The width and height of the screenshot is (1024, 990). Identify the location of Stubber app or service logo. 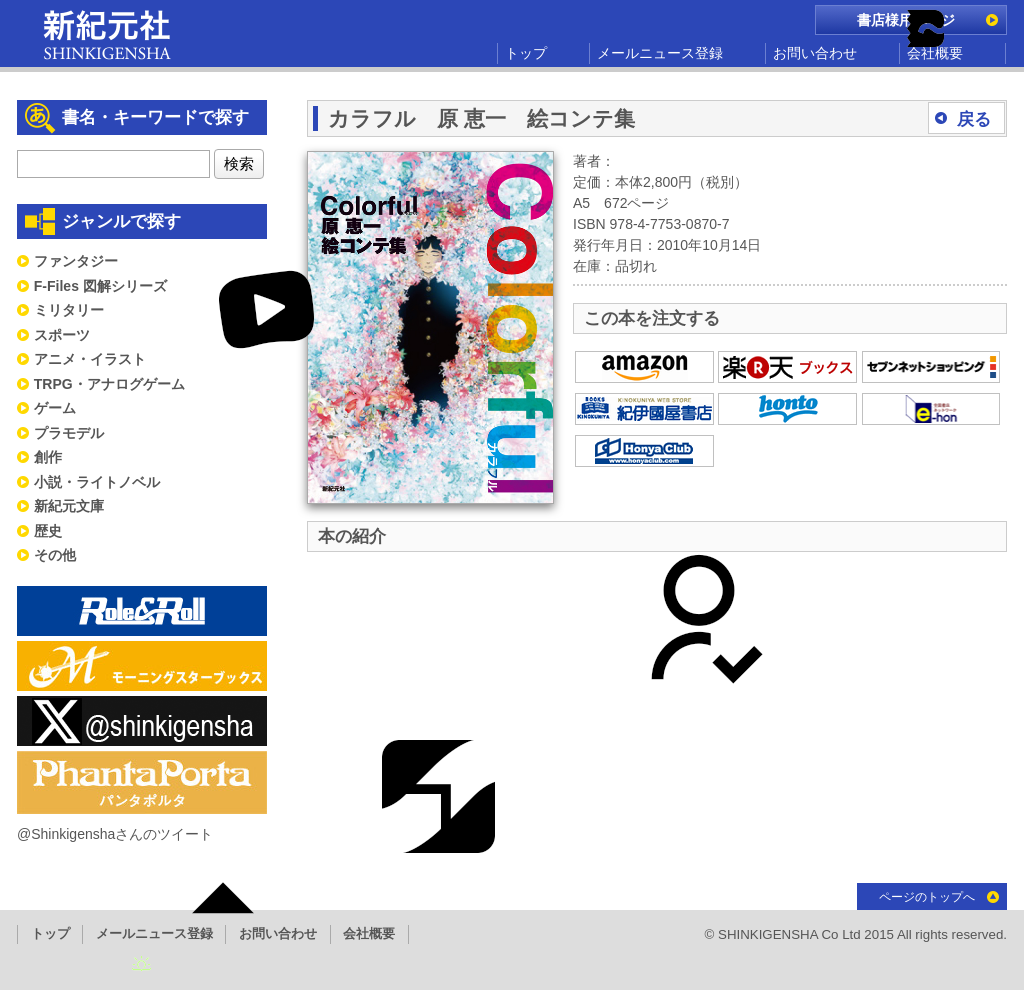
(925, 28).